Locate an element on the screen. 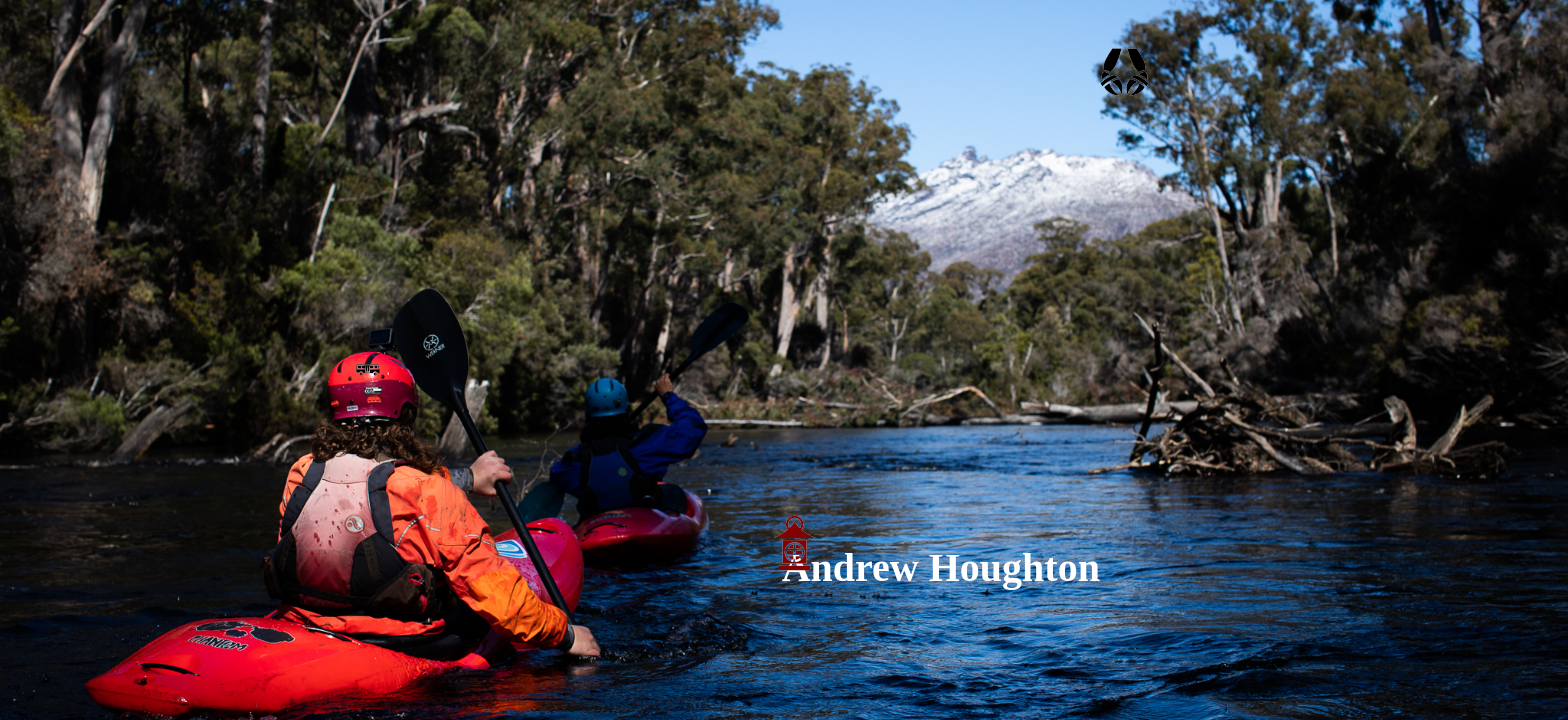  view public transit options is located at coordinates (368, 370).